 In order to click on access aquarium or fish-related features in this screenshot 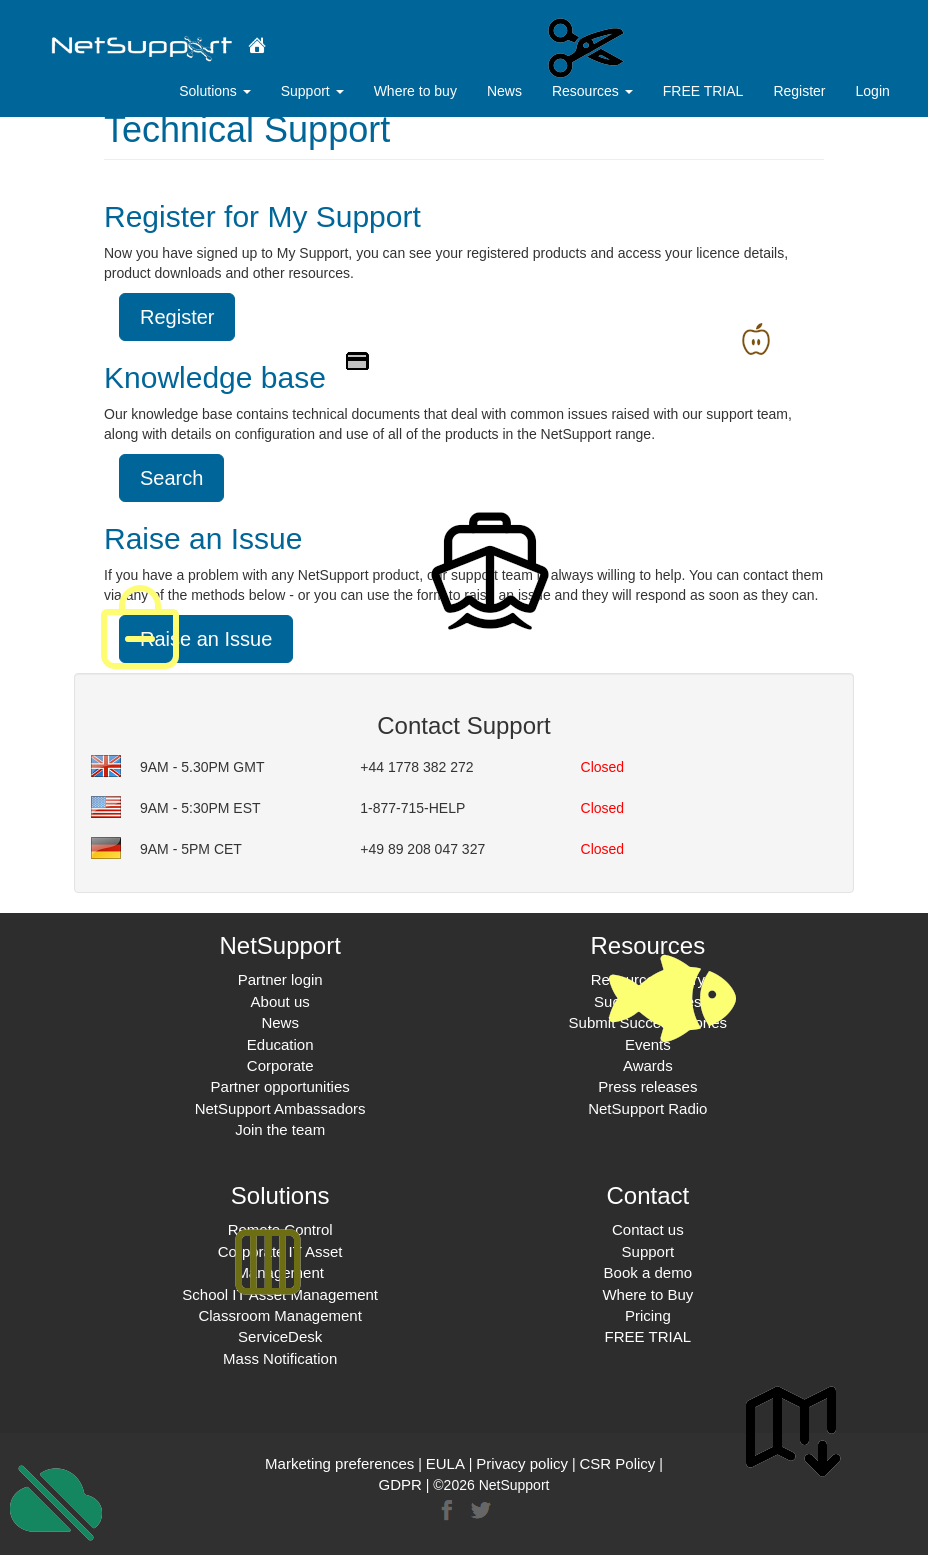, I will do `click(672, 998)`.